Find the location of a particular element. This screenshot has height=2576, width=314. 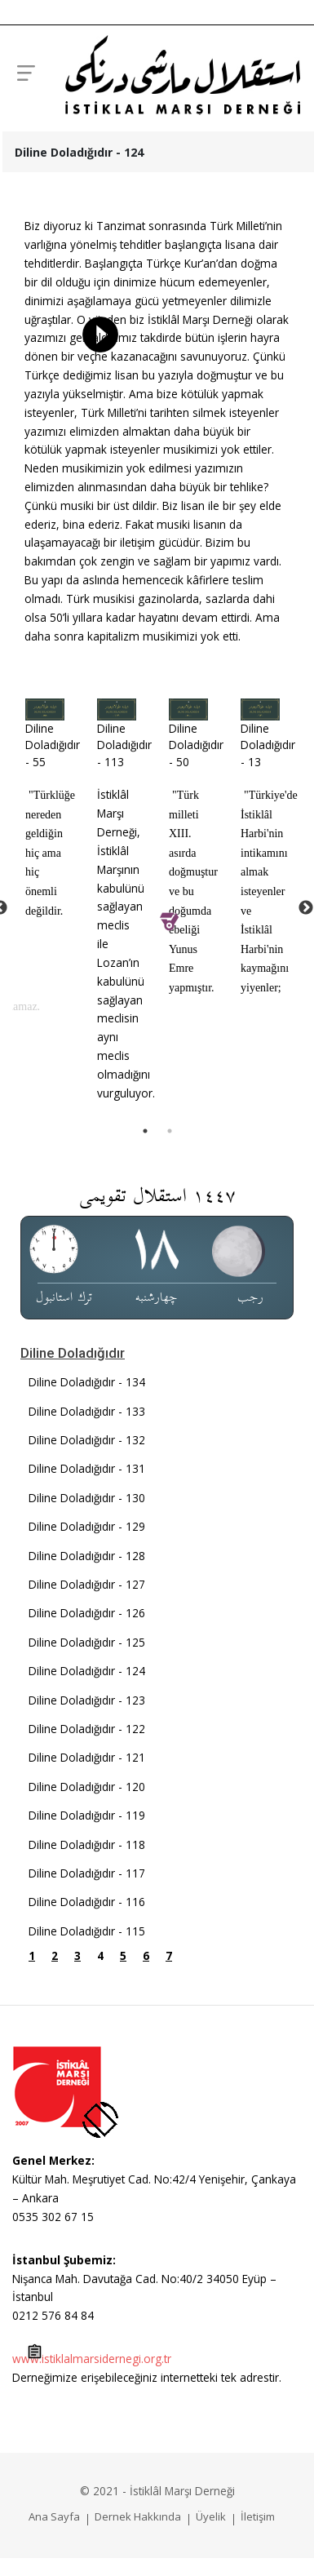

view achievements or awards is located at coordinates (169, 921).